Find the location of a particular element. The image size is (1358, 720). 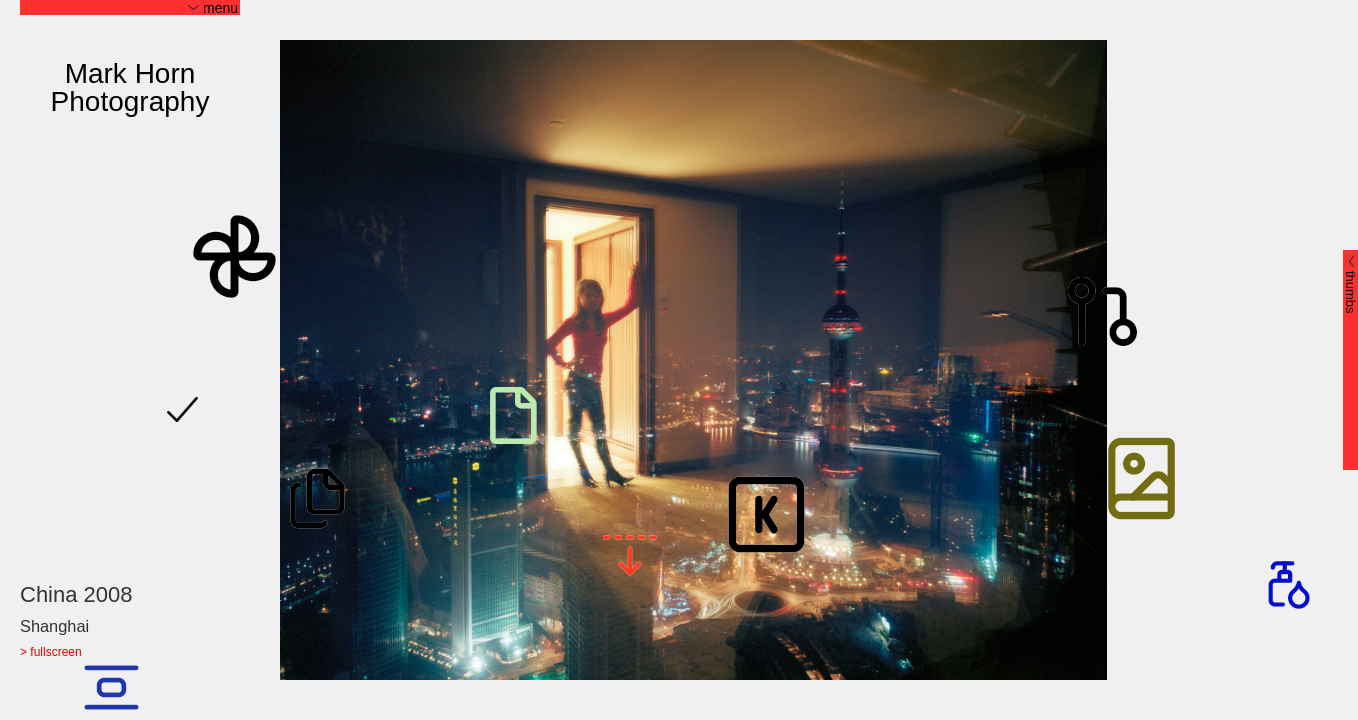

access hand sanitizer or soap dispenser location is located at coordinates (1288, 585).